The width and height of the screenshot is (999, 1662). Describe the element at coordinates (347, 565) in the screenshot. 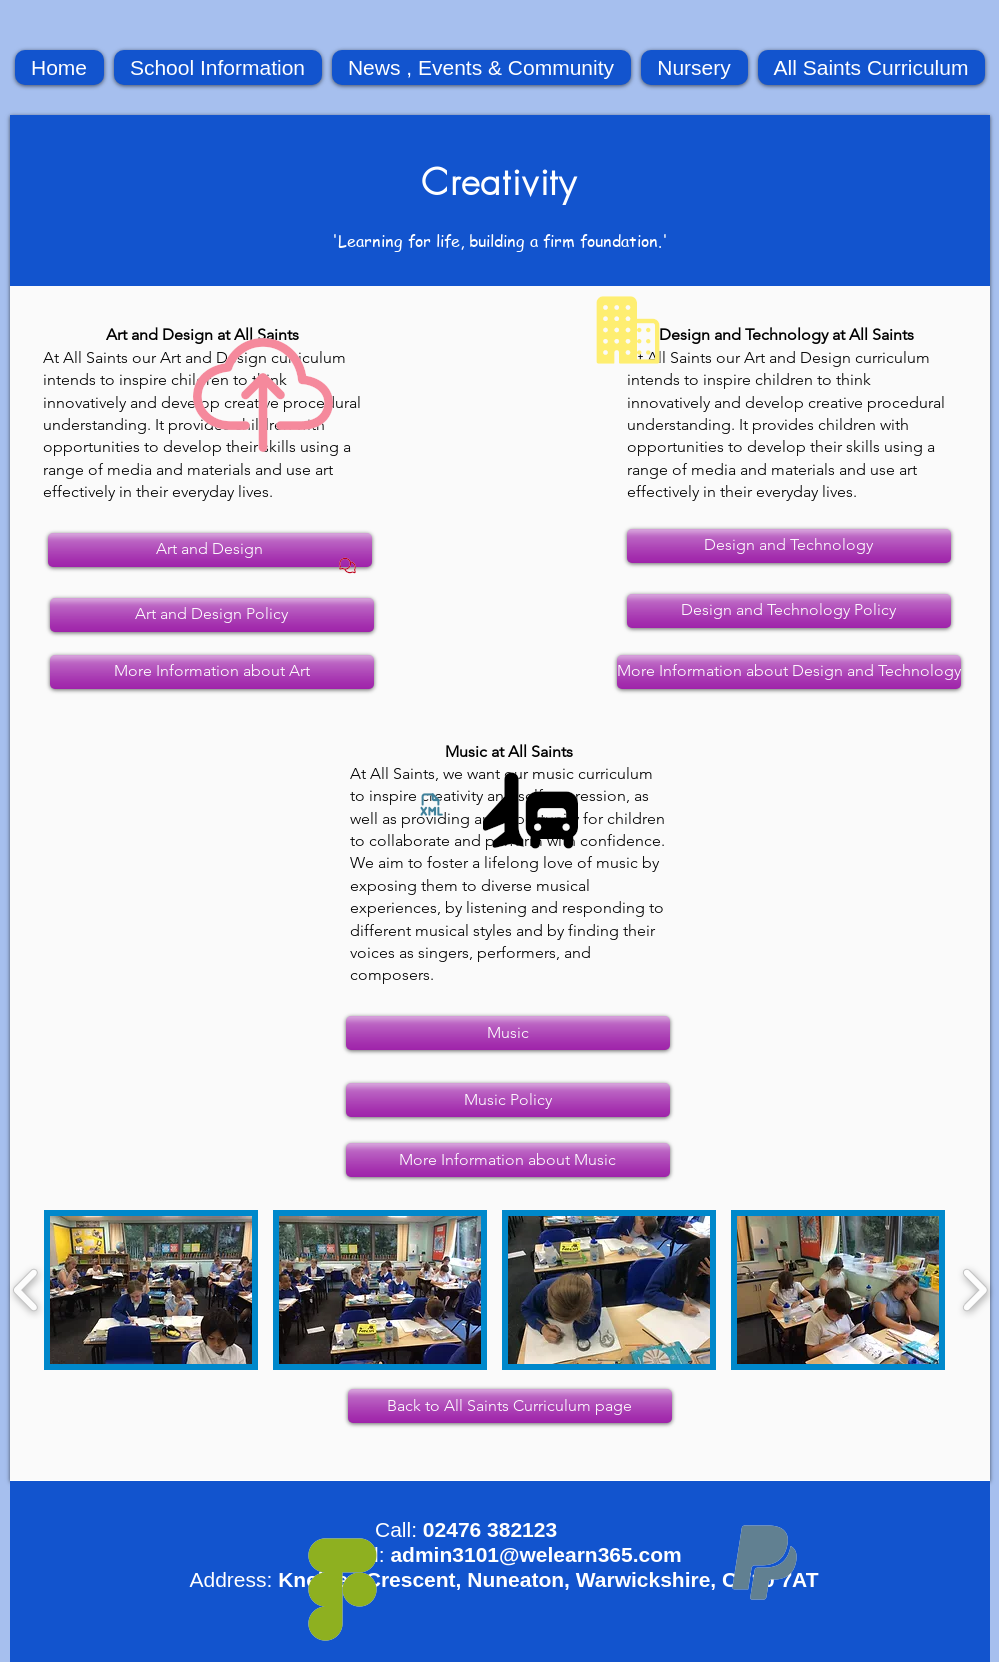

I see `open your conversations` at that location.